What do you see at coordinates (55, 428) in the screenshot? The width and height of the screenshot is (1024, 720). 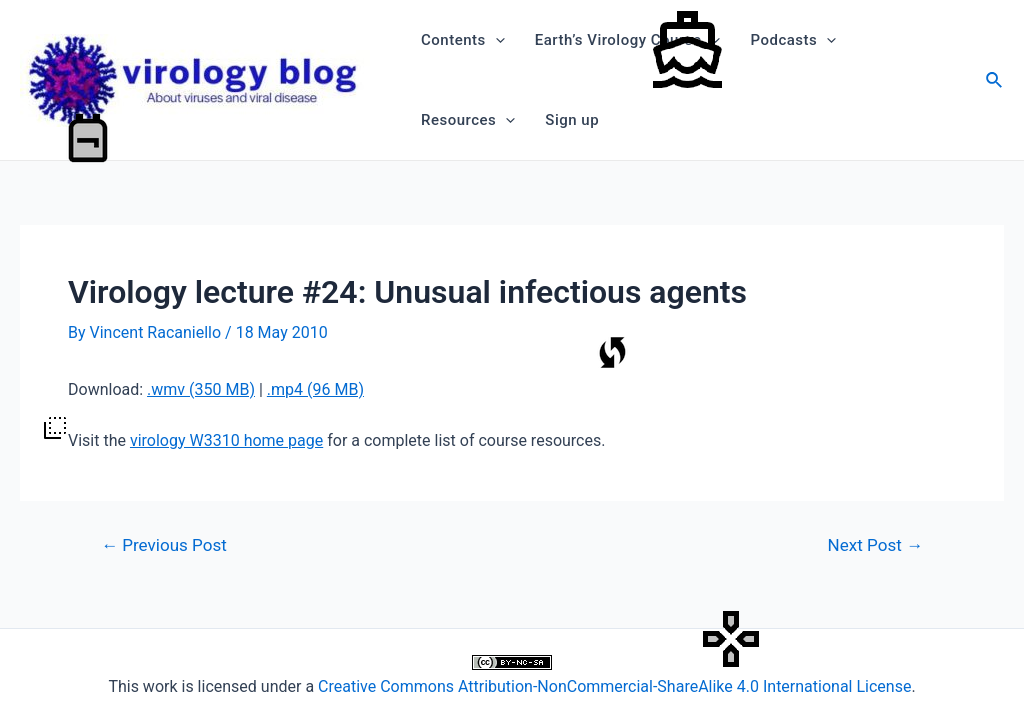 I see `send element to back layer` at bounding box center [55, 428].